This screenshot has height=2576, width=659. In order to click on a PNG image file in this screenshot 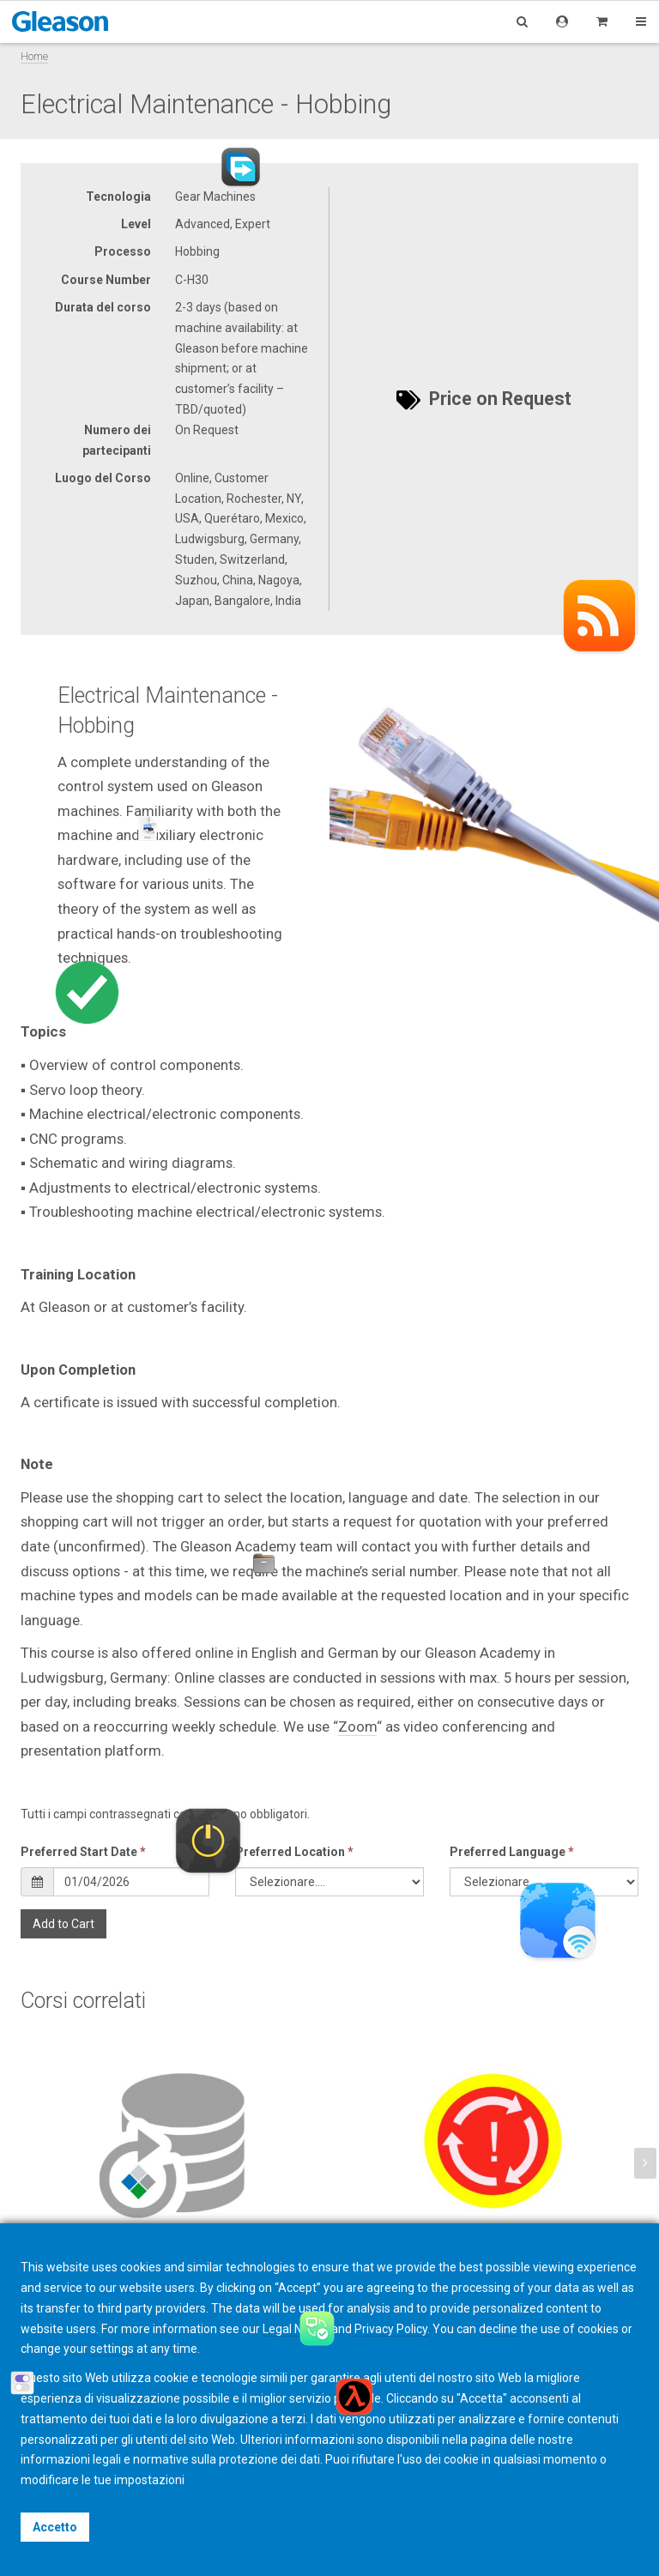, I will do `click(148, 829)`.